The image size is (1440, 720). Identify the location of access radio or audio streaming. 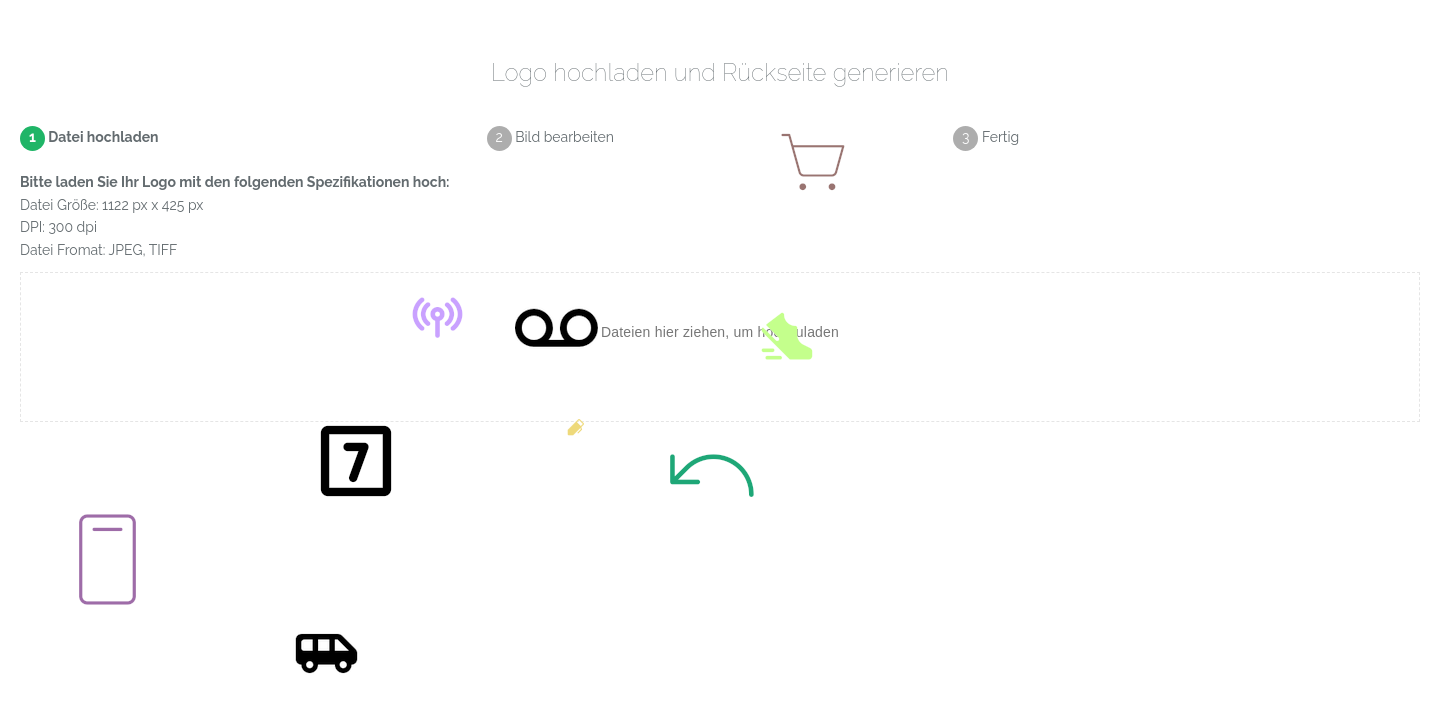
(437, 316).